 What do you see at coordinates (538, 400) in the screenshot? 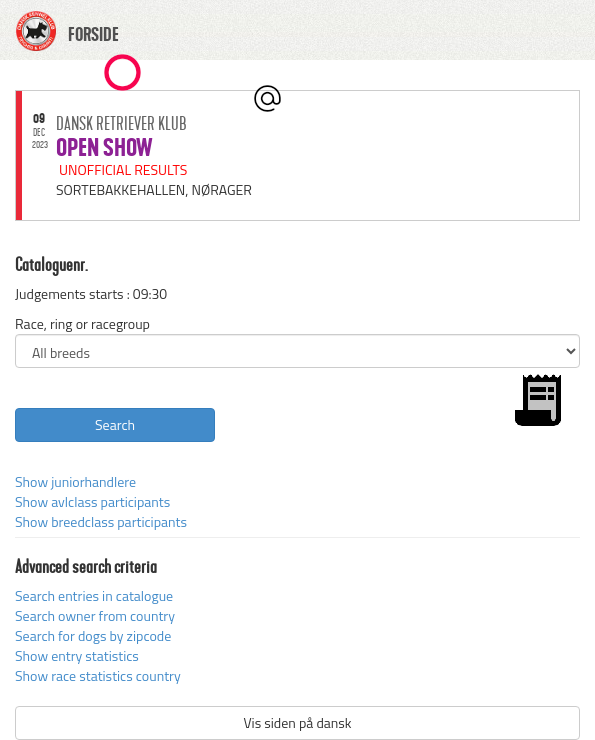
I see `view receipt or transaction details` at bounding box center [538, 400].